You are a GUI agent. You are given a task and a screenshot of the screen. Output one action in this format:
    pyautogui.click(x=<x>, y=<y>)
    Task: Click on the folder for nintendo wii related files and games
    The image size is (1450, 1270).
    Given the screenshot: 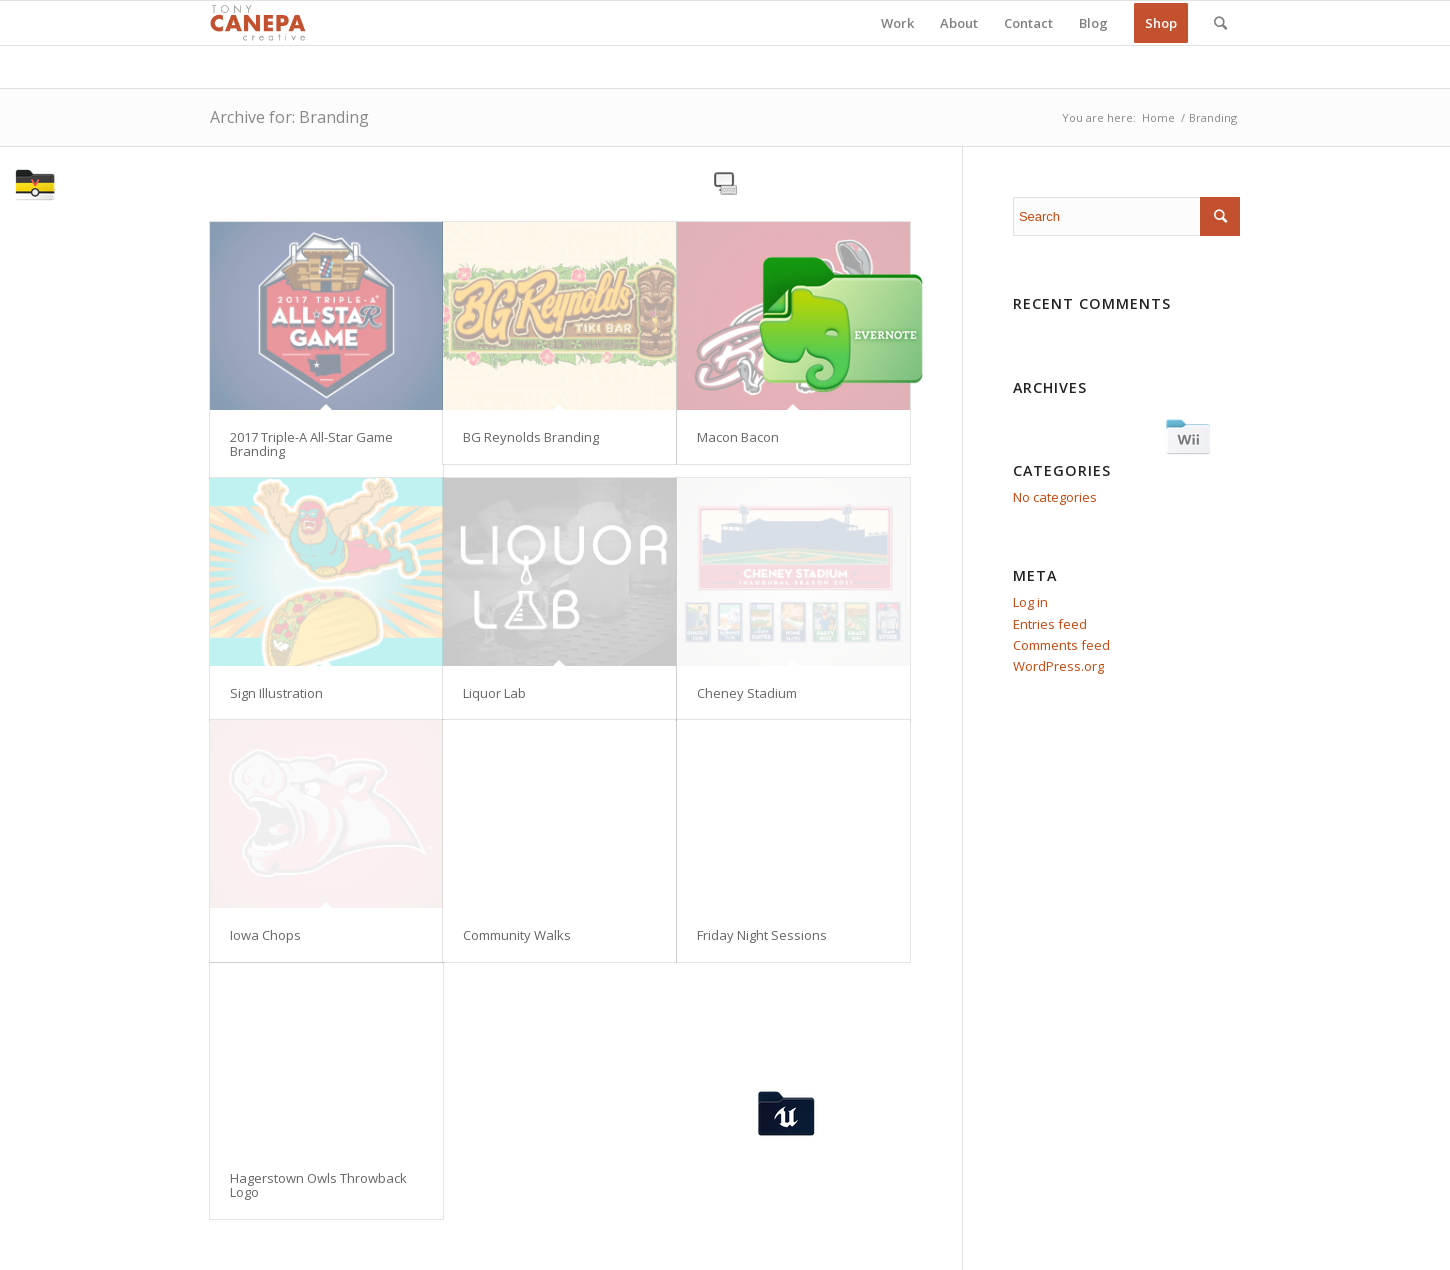 What is the action you would take?
    pyautogui.click(x=1188, y=438)
    